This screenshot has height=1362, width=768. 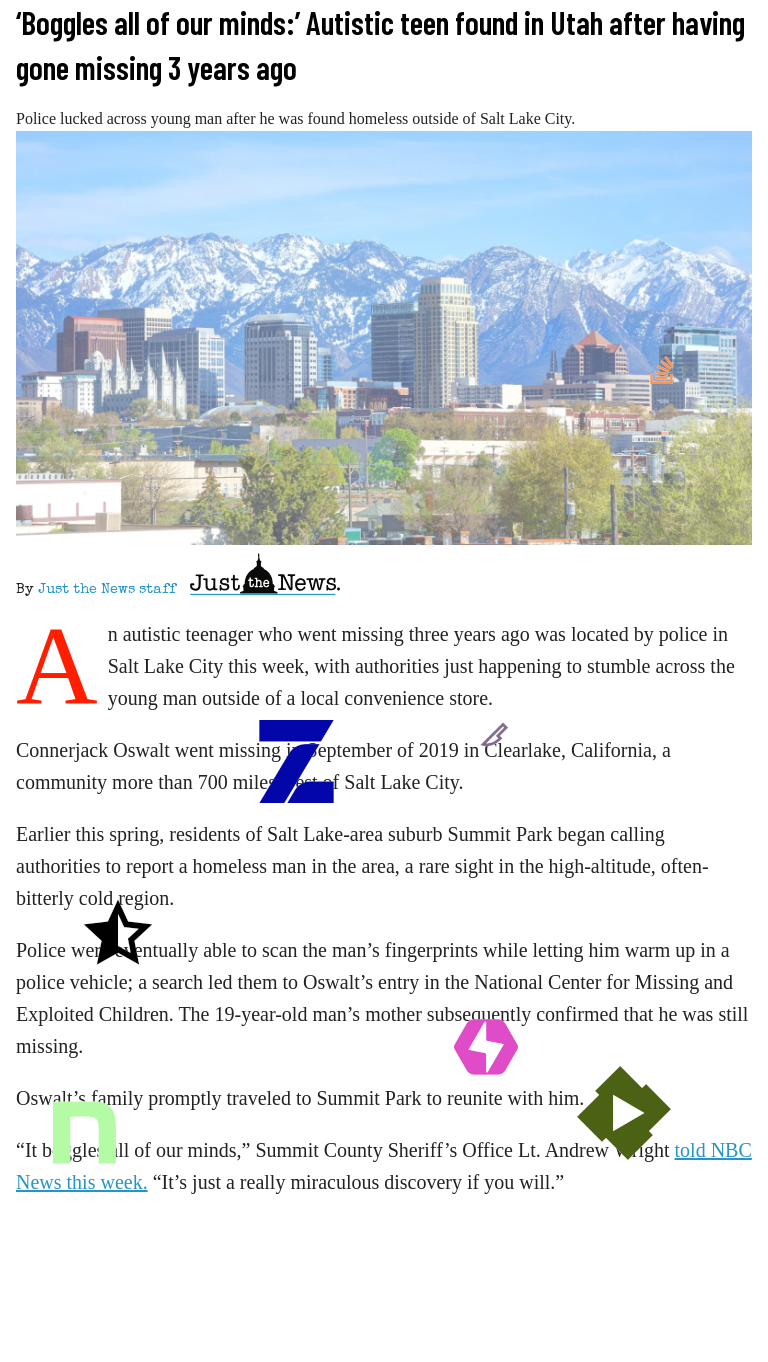 What do you see at coordinates (624, 1113) in the screenshot?
I see `open the Emby media server app` at bounding box center [624, 1113].